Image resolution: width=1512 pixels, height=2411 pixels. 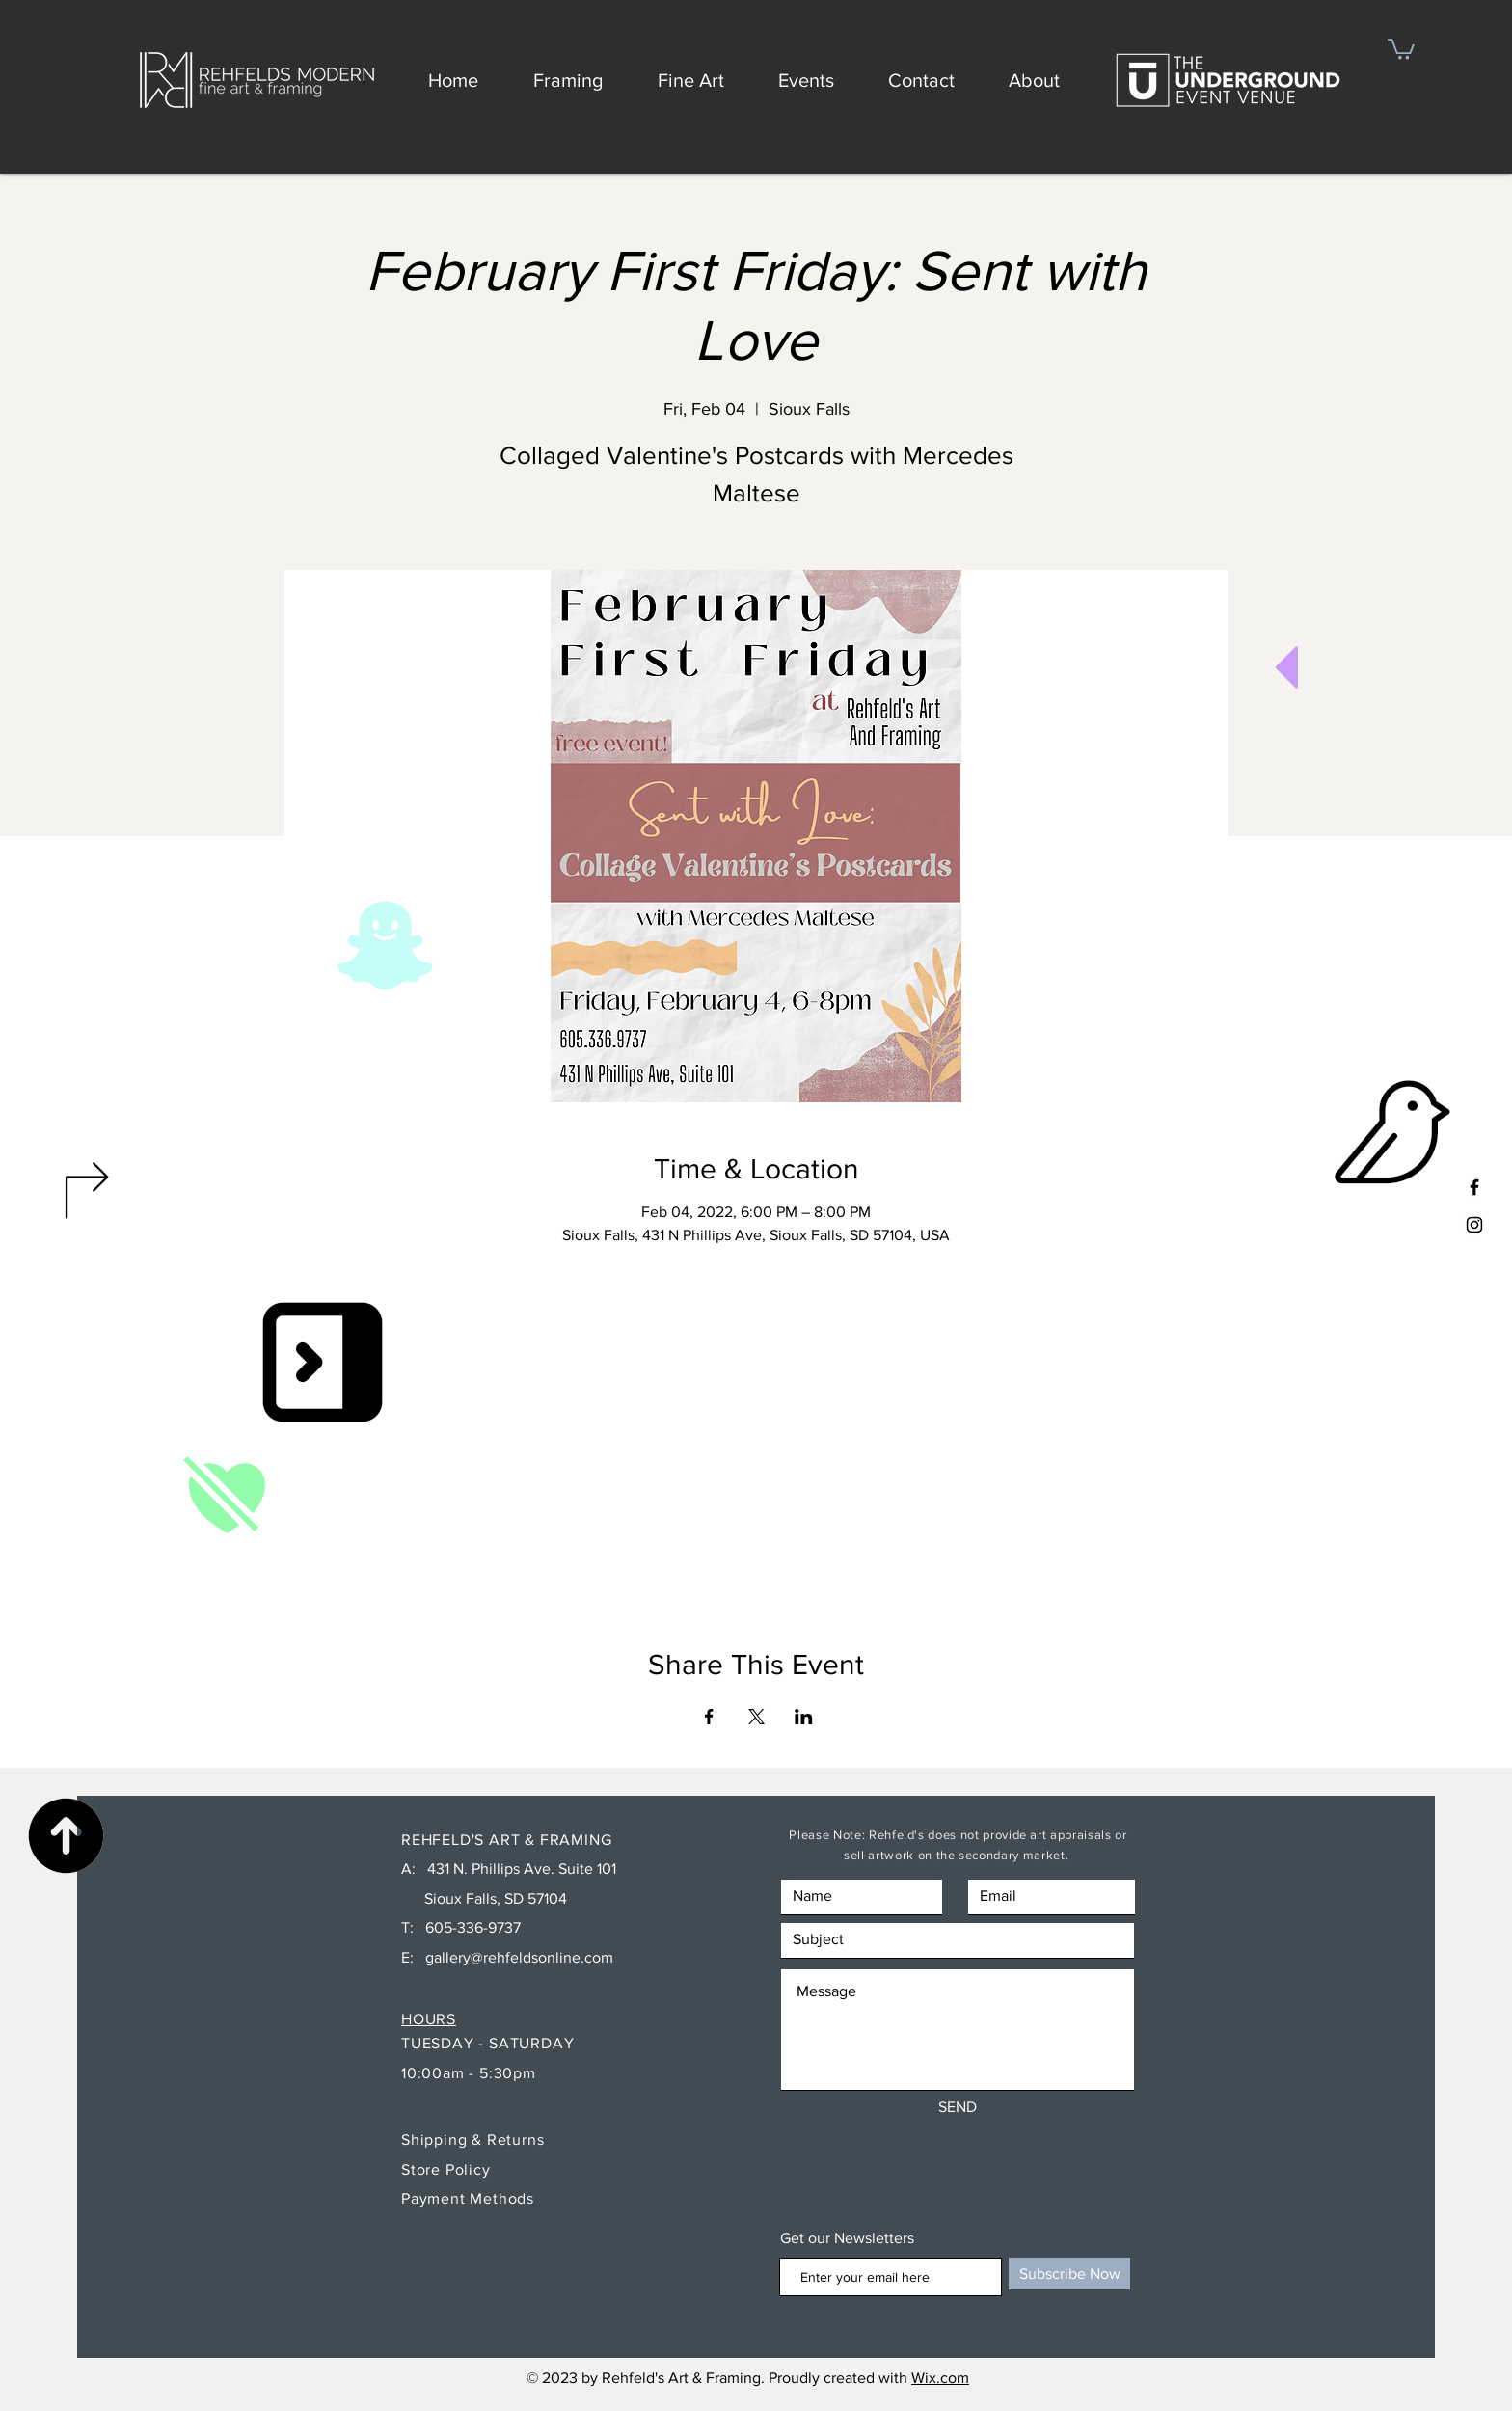 I want to click on open snapchat app, so click(x=385, y=945).